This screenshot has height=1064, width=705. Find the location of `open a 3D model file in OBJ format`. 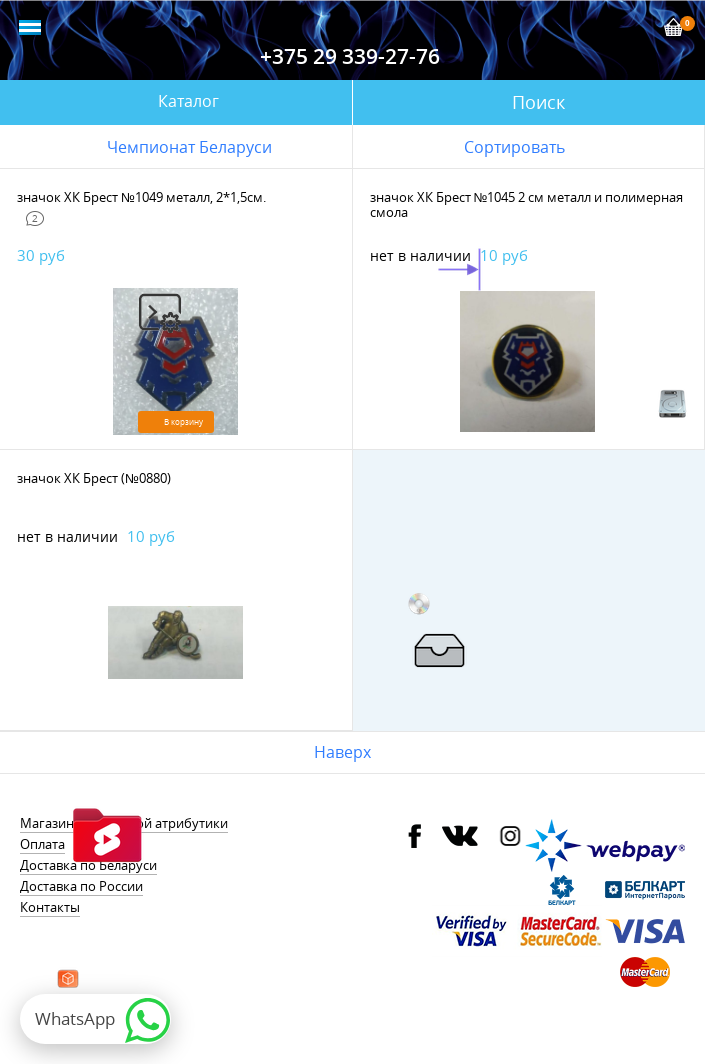

open a 3D model file in OBJ format is located at coordinates (68, 978).